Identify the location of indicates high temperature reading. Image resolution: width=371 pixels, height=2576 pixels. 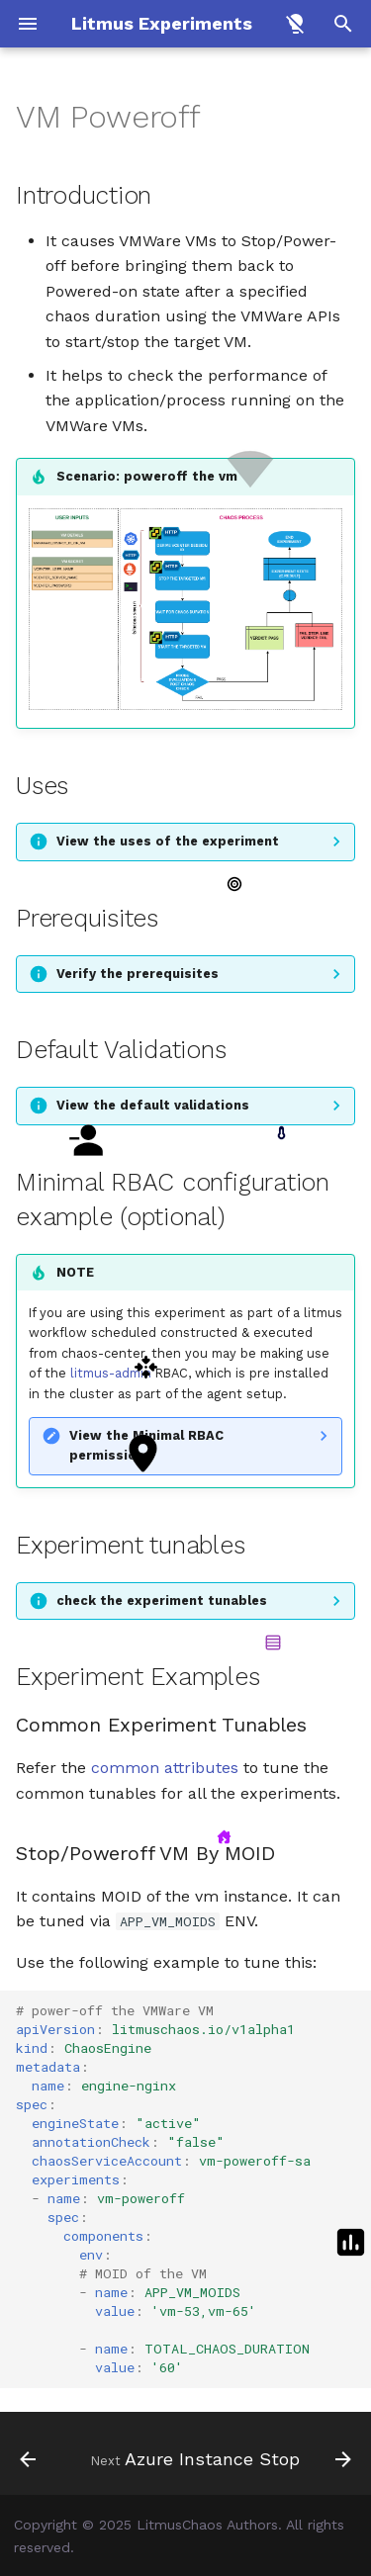
(281, 1132).